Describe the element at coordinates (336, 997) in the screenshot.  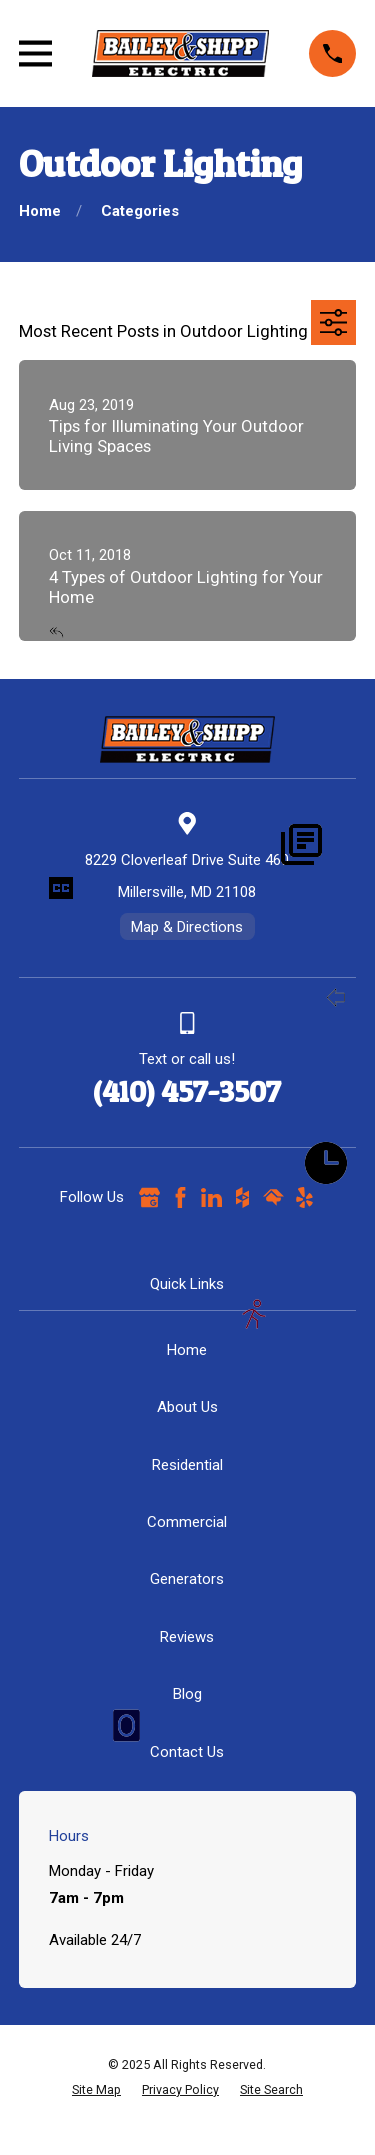
I see `go back to the previous screen` at that location.